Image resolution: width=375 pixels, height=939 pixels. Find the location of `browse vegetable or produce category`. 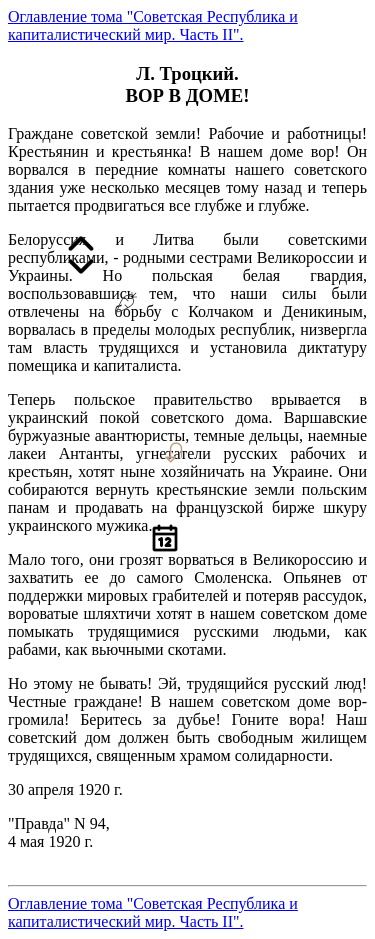

browse vegetable or produce category is located at coordinates (126, 302).